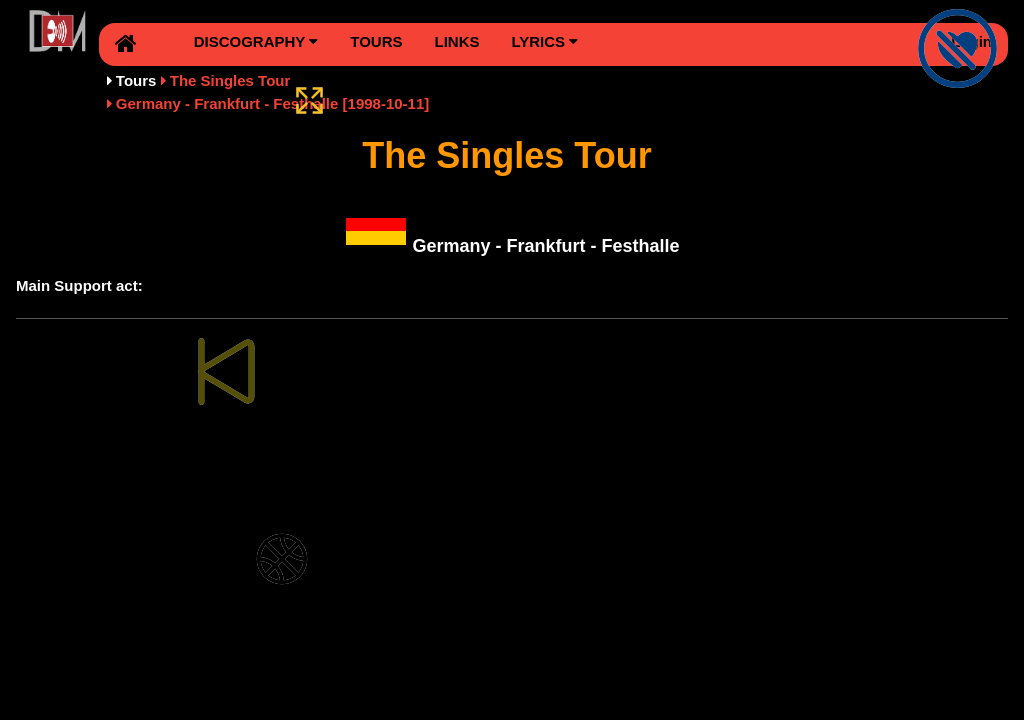  What do you see at coordinates (309, 100) in the screenshot?
I see `expand to fullscreen mode` at bounding box center [309, 100].